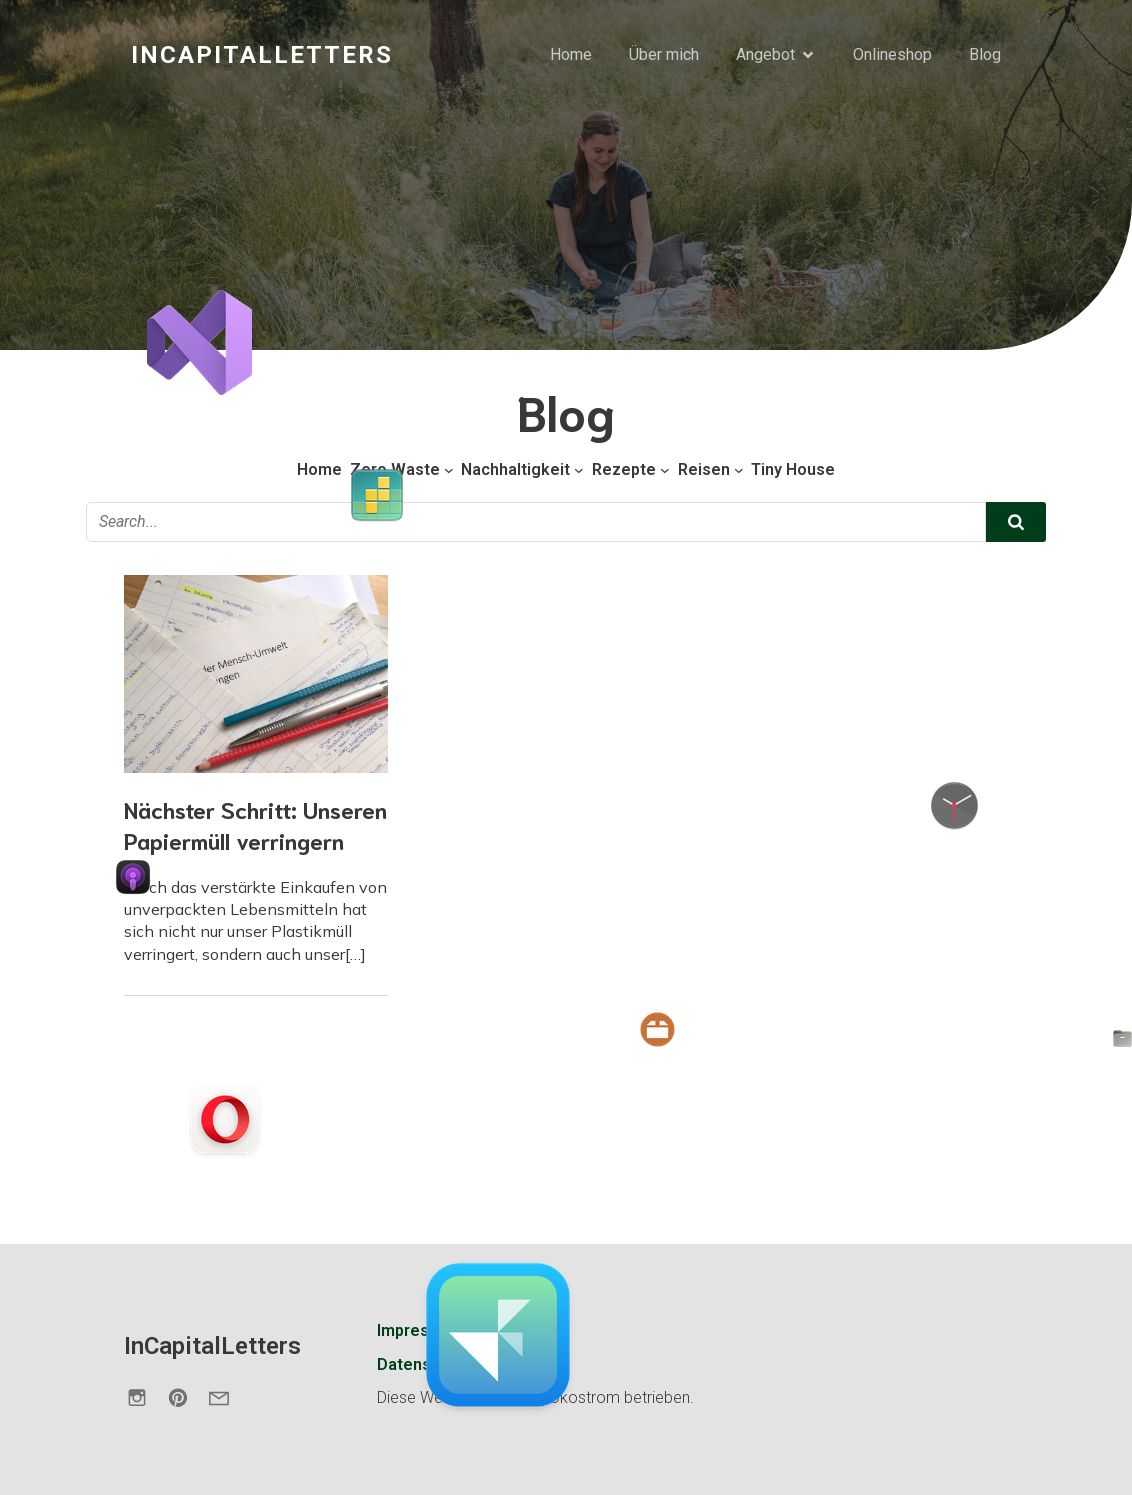 The height and width of the screenshot is (1495, 1132). What do you see at coordinates (657, 1029) in the screenshot?
I see `indicates a packaged or bundled item` at bounding box center [657, 1029].